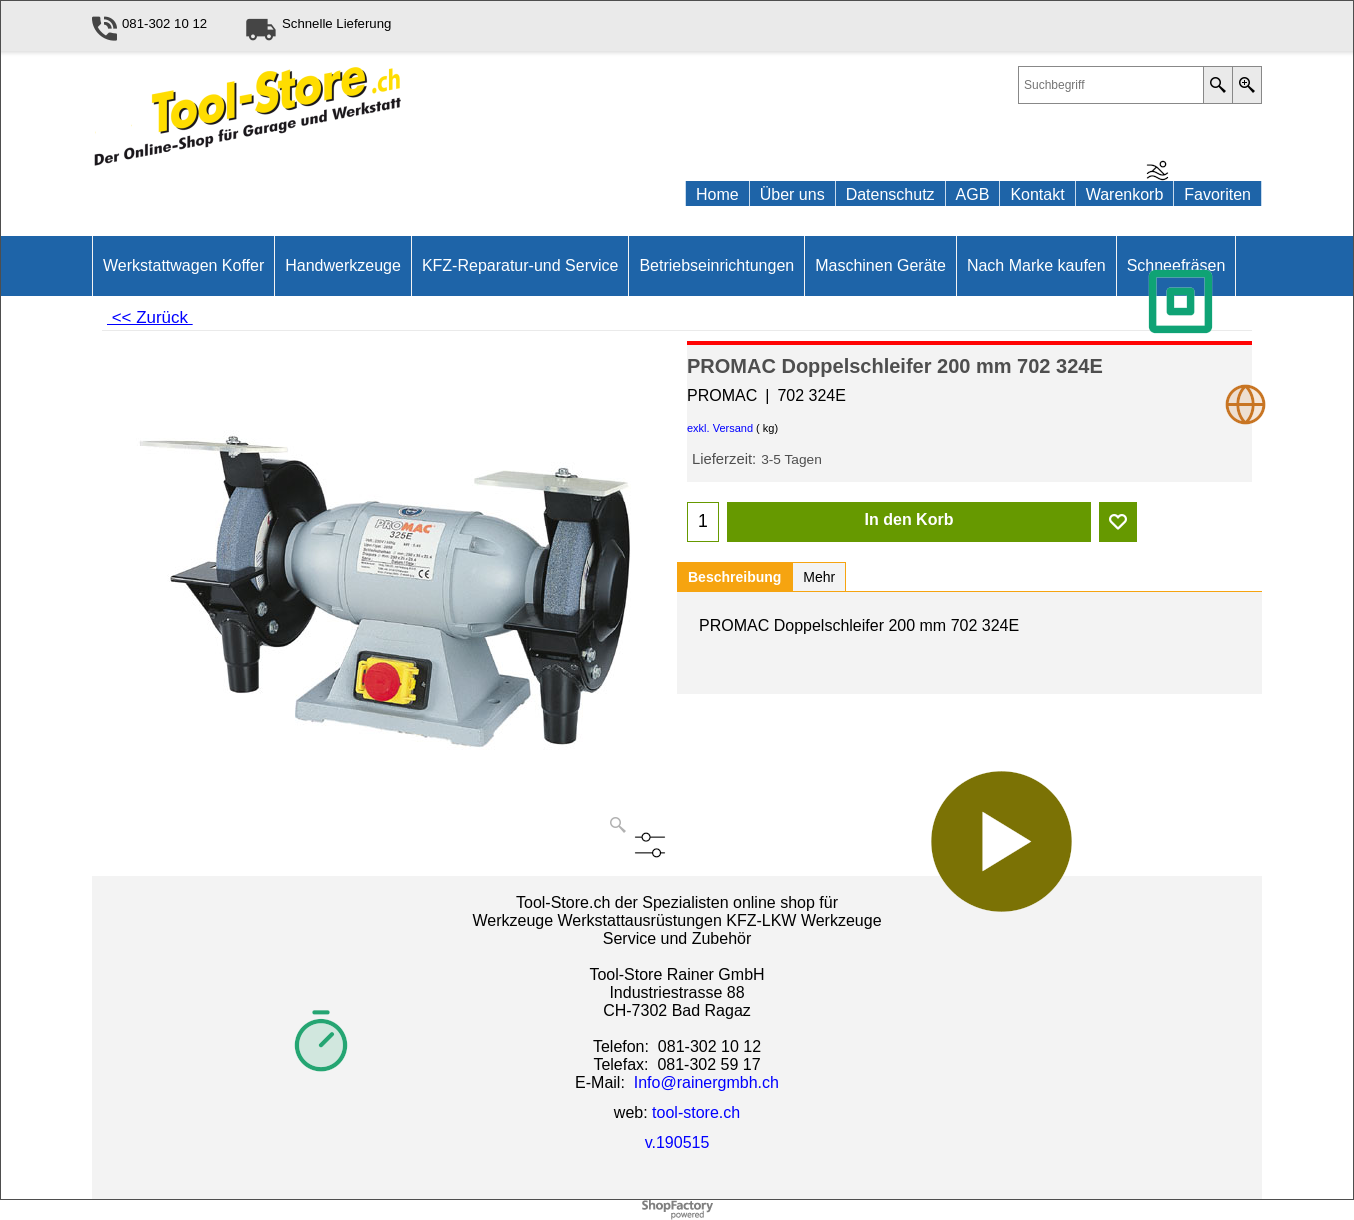 This screenshot has width=1354, height=1220. Describe the element at coordinates (1245, 404) in the screenshot. I see `switch to global or worldwide view` at that location.